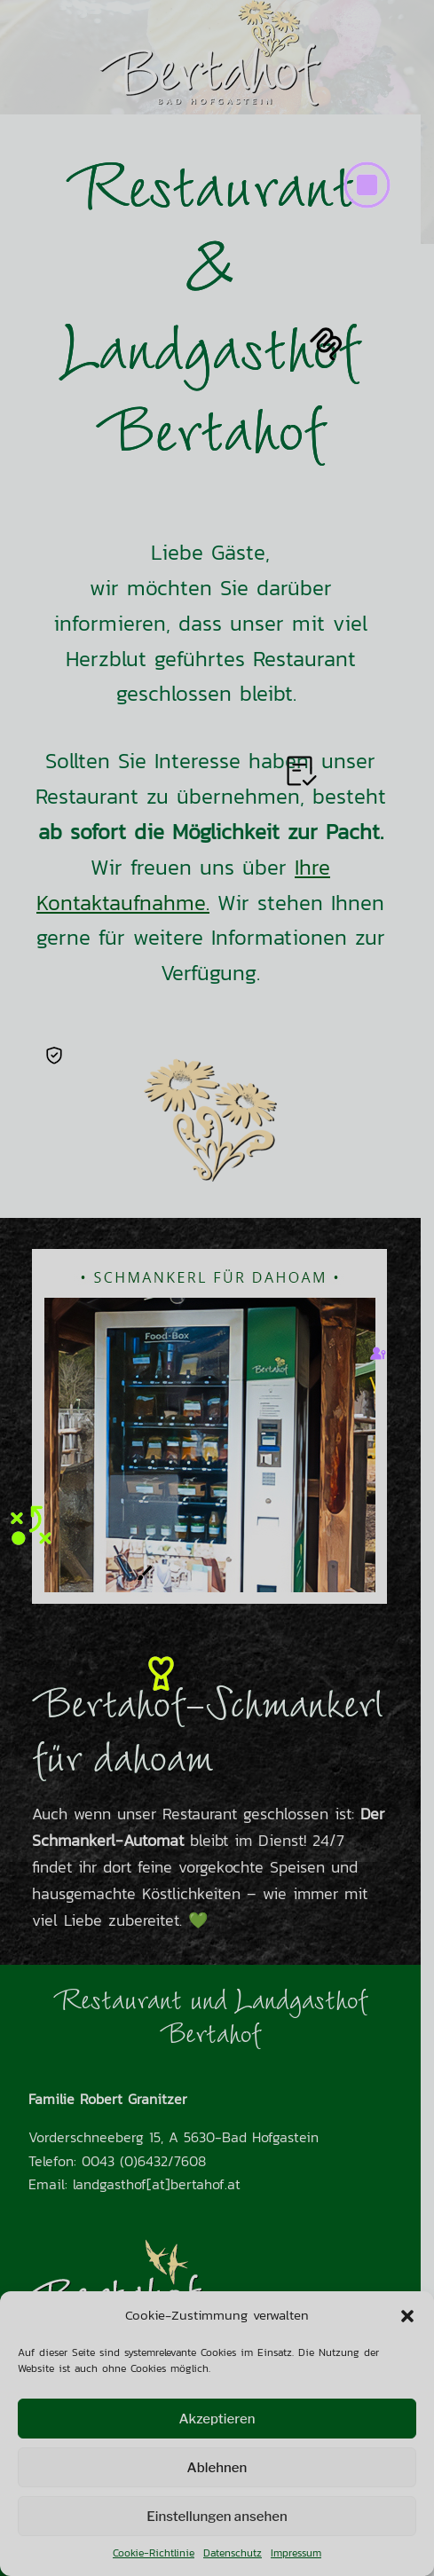 This screenshot has width=434, height=2576. What do you see at coordinates (378, 1354) in the screenshot?
I see `manage passkey authentication for your account` at bounding box center [378, 1354].